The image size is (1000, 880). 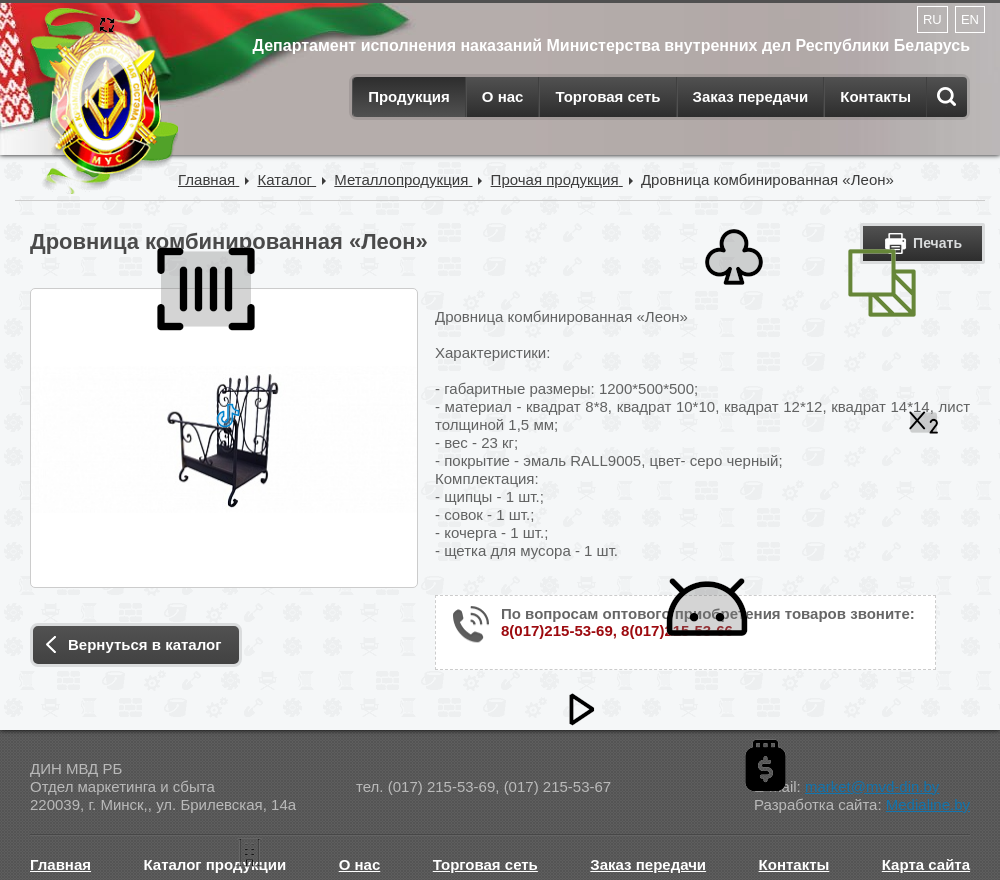 I want to click on remove or subtract a layer from selection, so click(x=882, y=283).